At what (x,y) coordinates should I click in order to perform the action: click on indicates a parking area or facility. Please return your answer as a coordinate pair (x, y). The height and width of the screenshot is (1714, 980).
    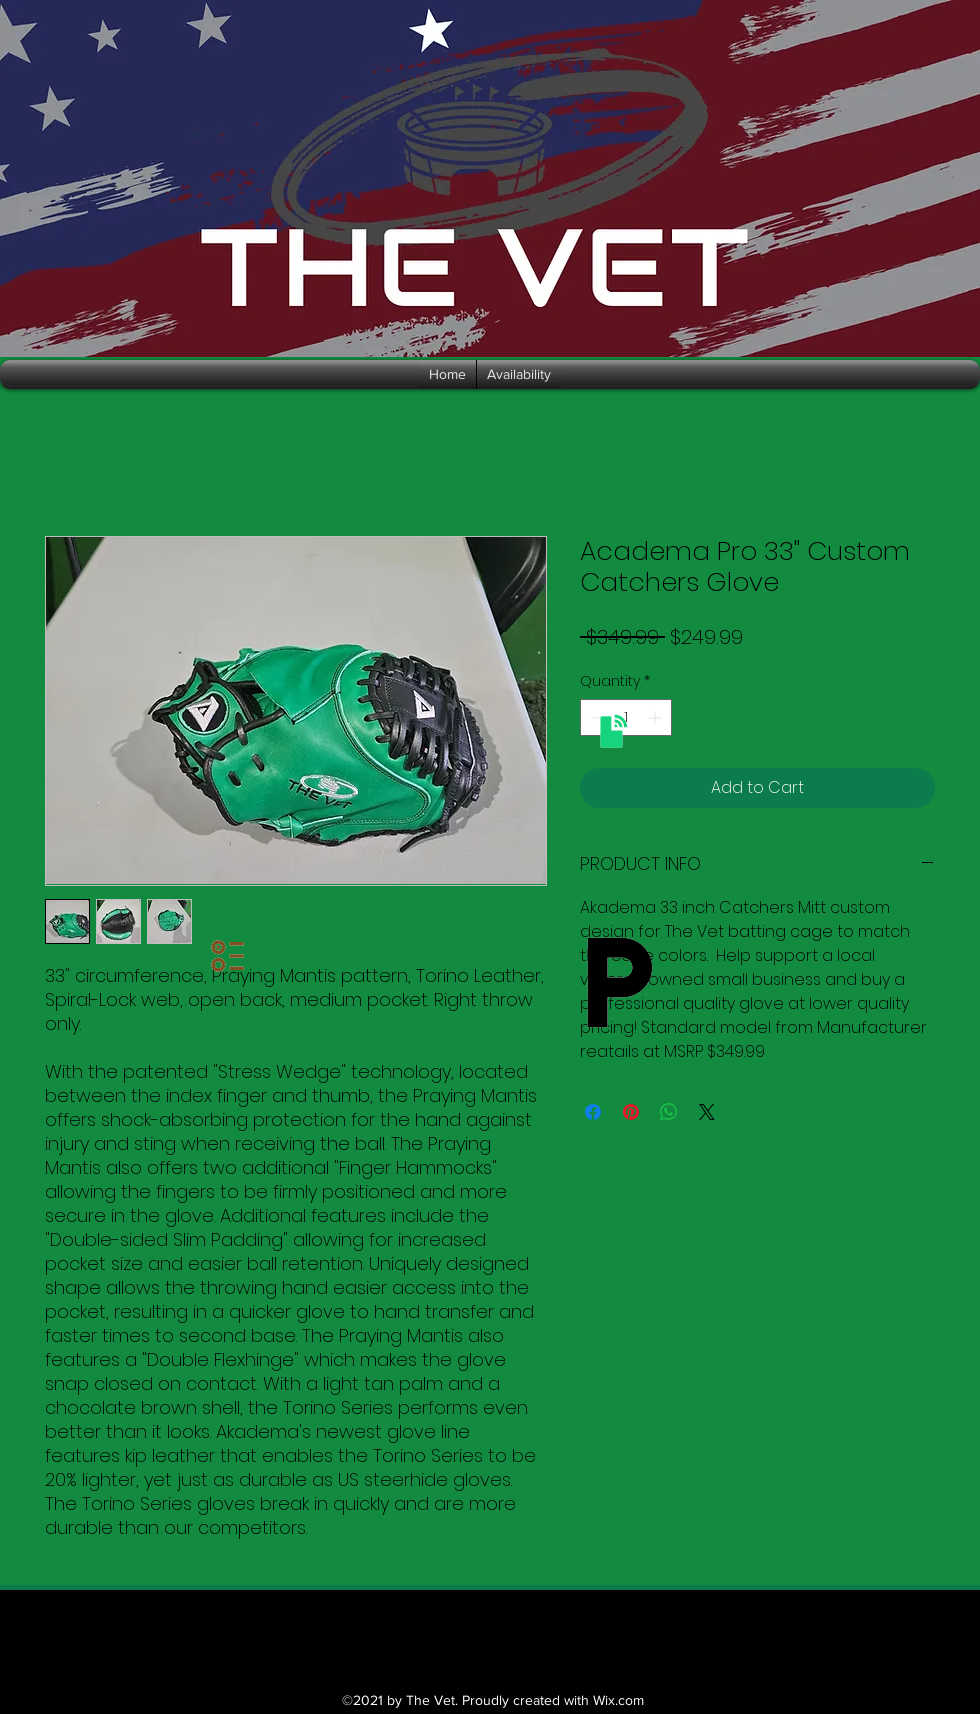
    Looking at the image, I should click on (617, 982).